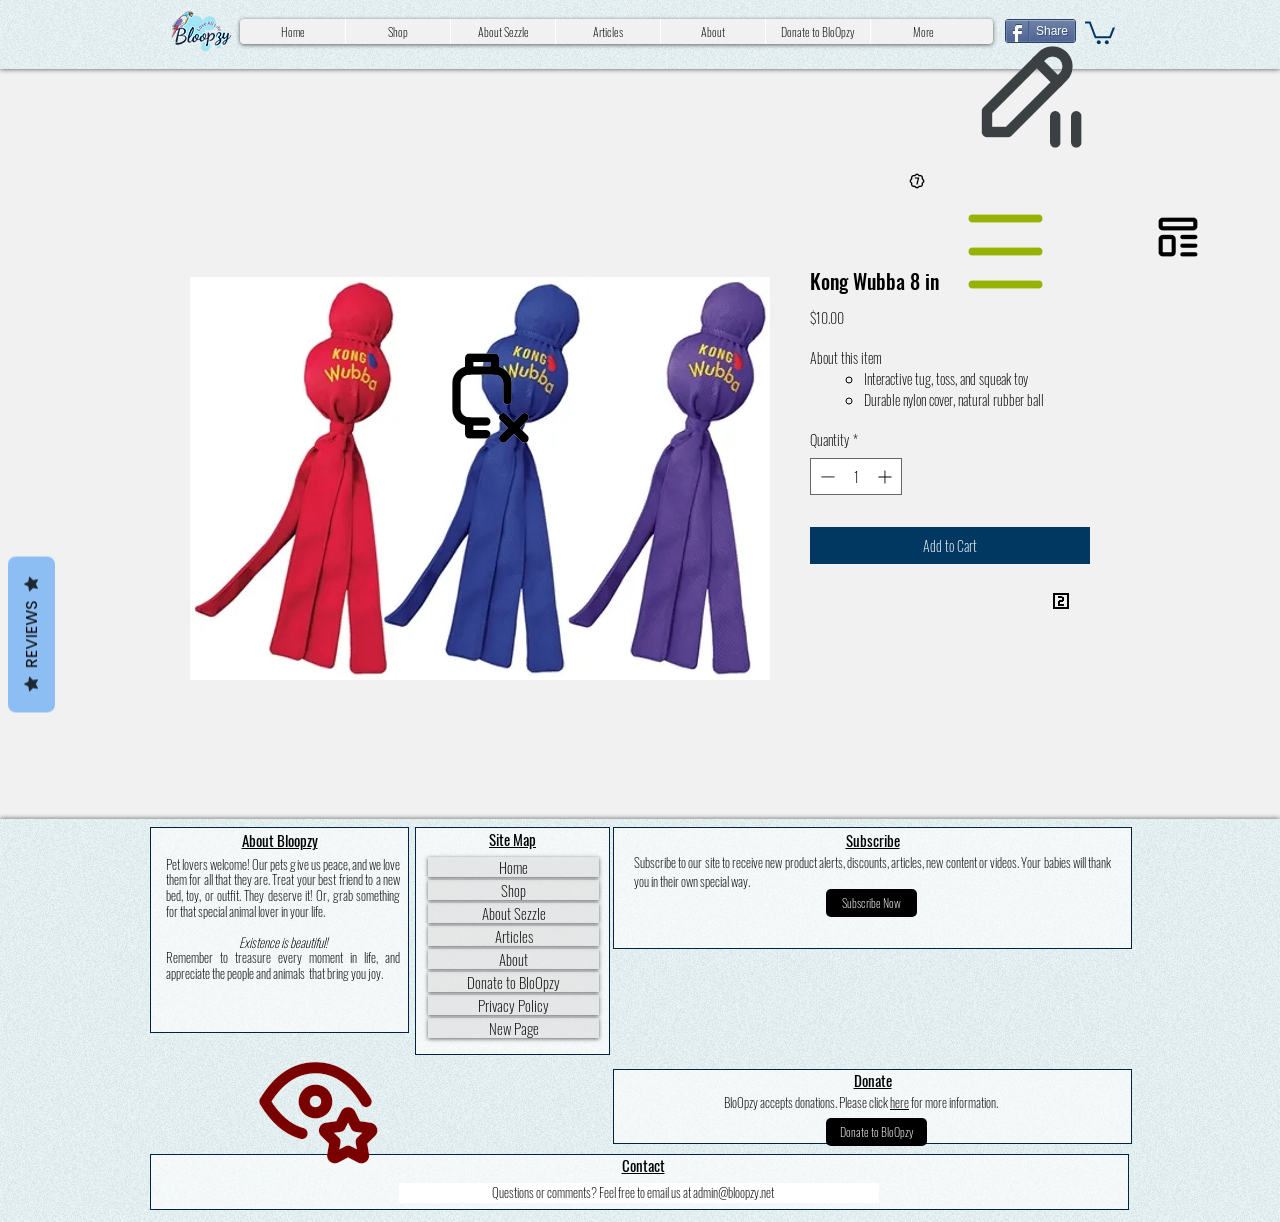  I want to click on access page or document templates, so click(1178, 237).